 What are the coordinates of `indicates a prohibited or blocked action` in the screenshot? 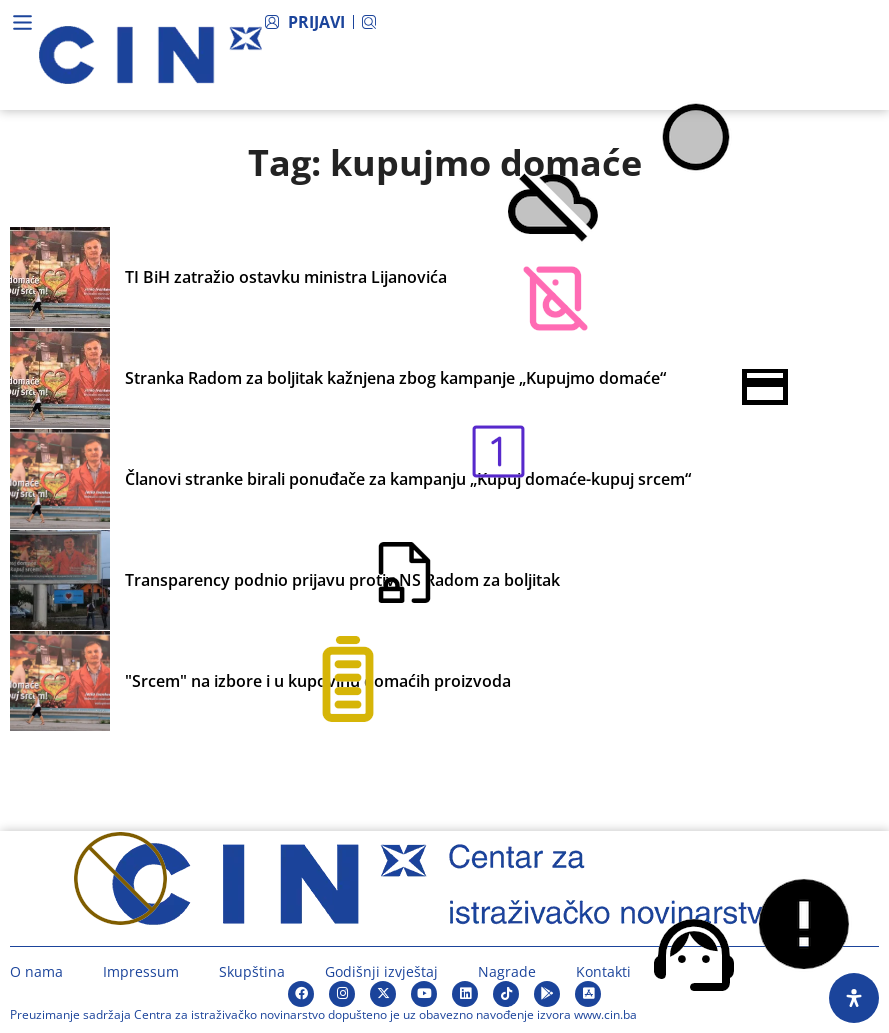 It's located at (120, 878).